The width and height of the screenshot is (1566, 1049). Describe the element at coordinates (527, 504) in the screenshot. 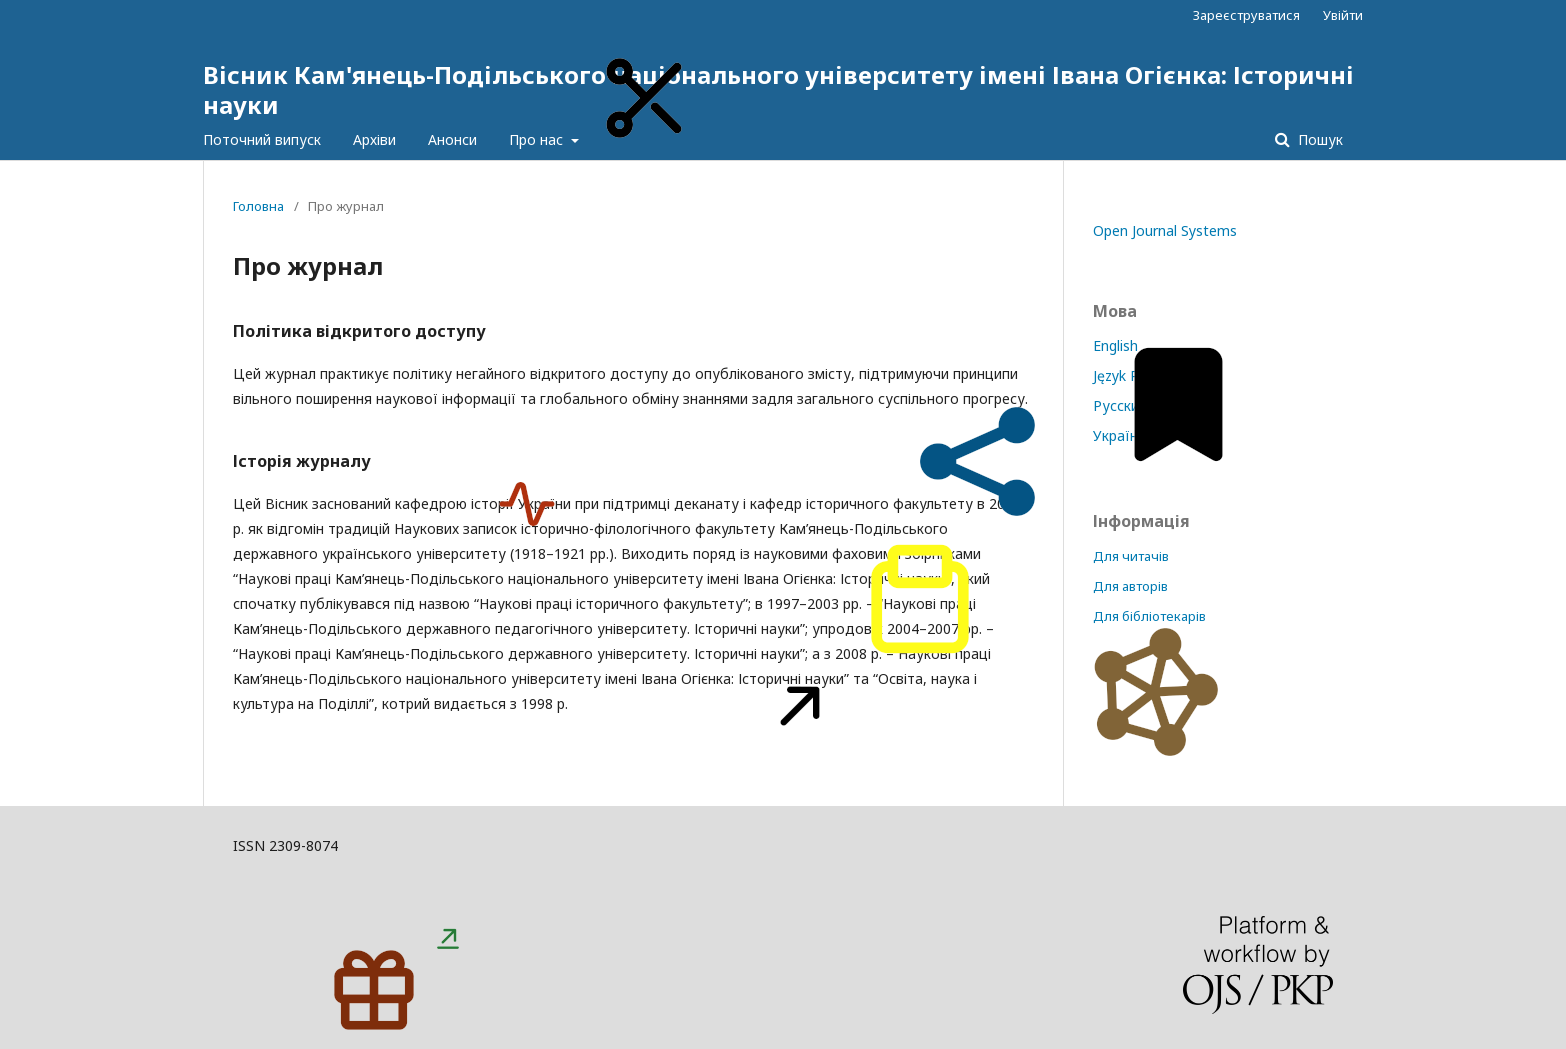

I see `view activity or health metrics` at that location.